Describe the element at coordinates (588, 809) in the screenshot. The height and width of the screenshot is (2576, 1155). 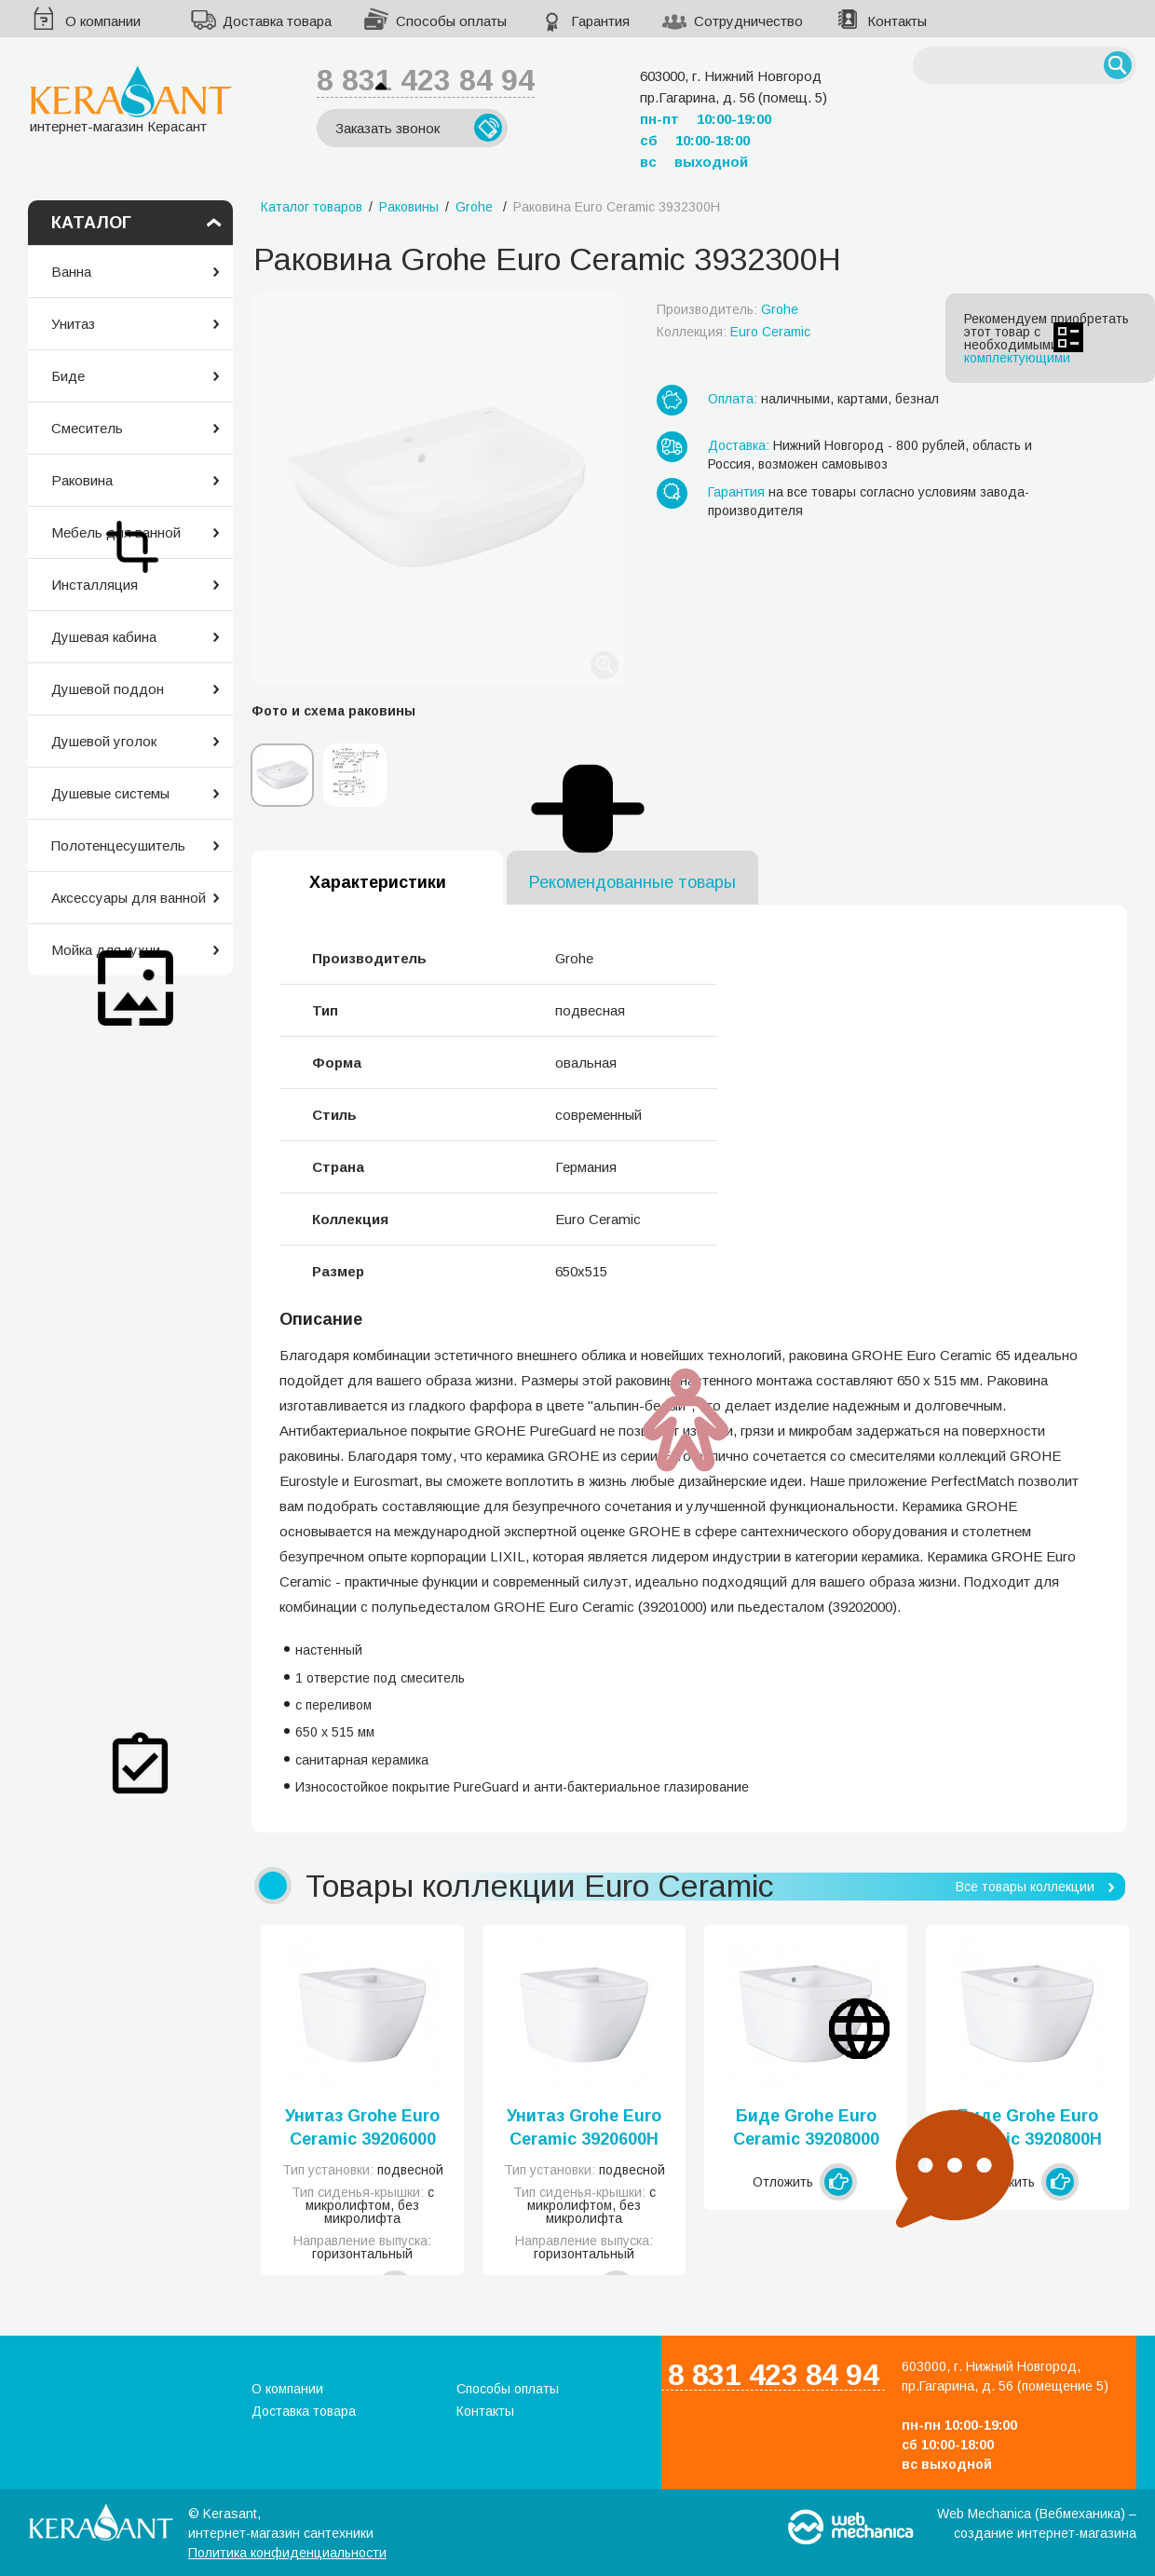
I see `align selected element to vertical center` at that location.